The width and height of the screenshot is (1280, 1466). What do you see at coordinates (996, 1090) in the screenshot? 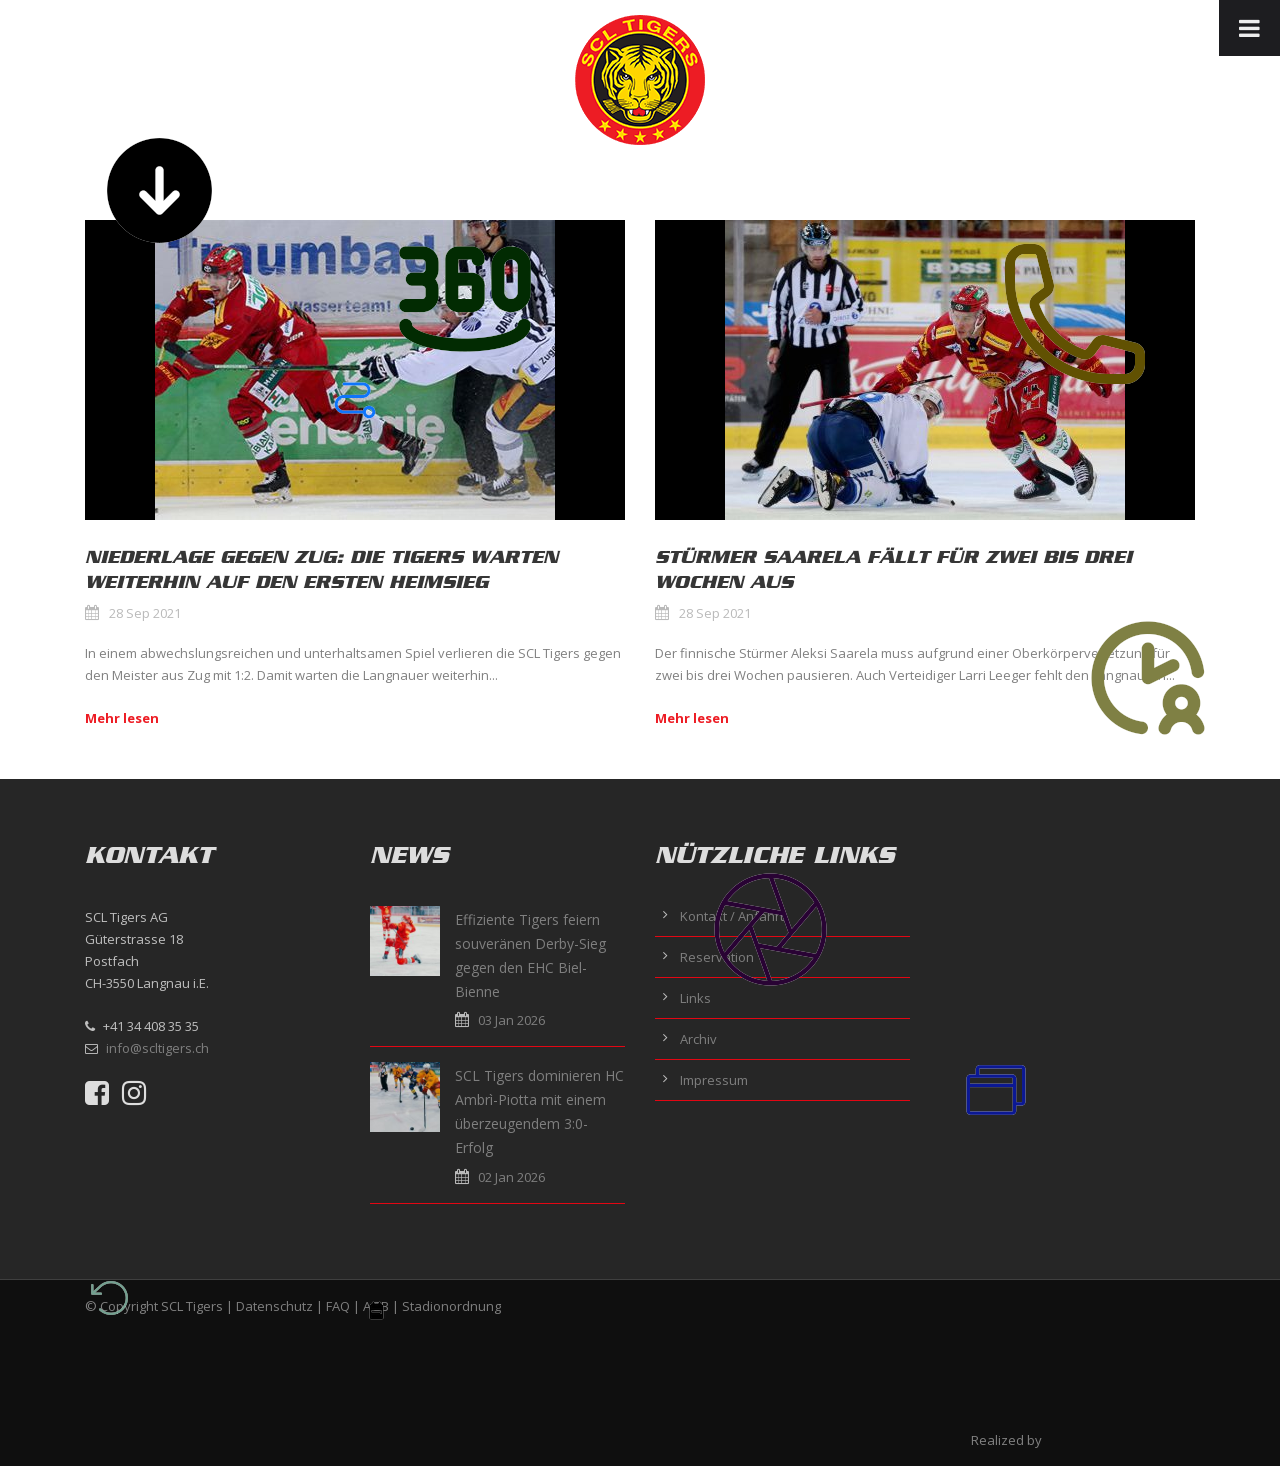
I see `view open browser windows` at bounding box center [996, 1090].